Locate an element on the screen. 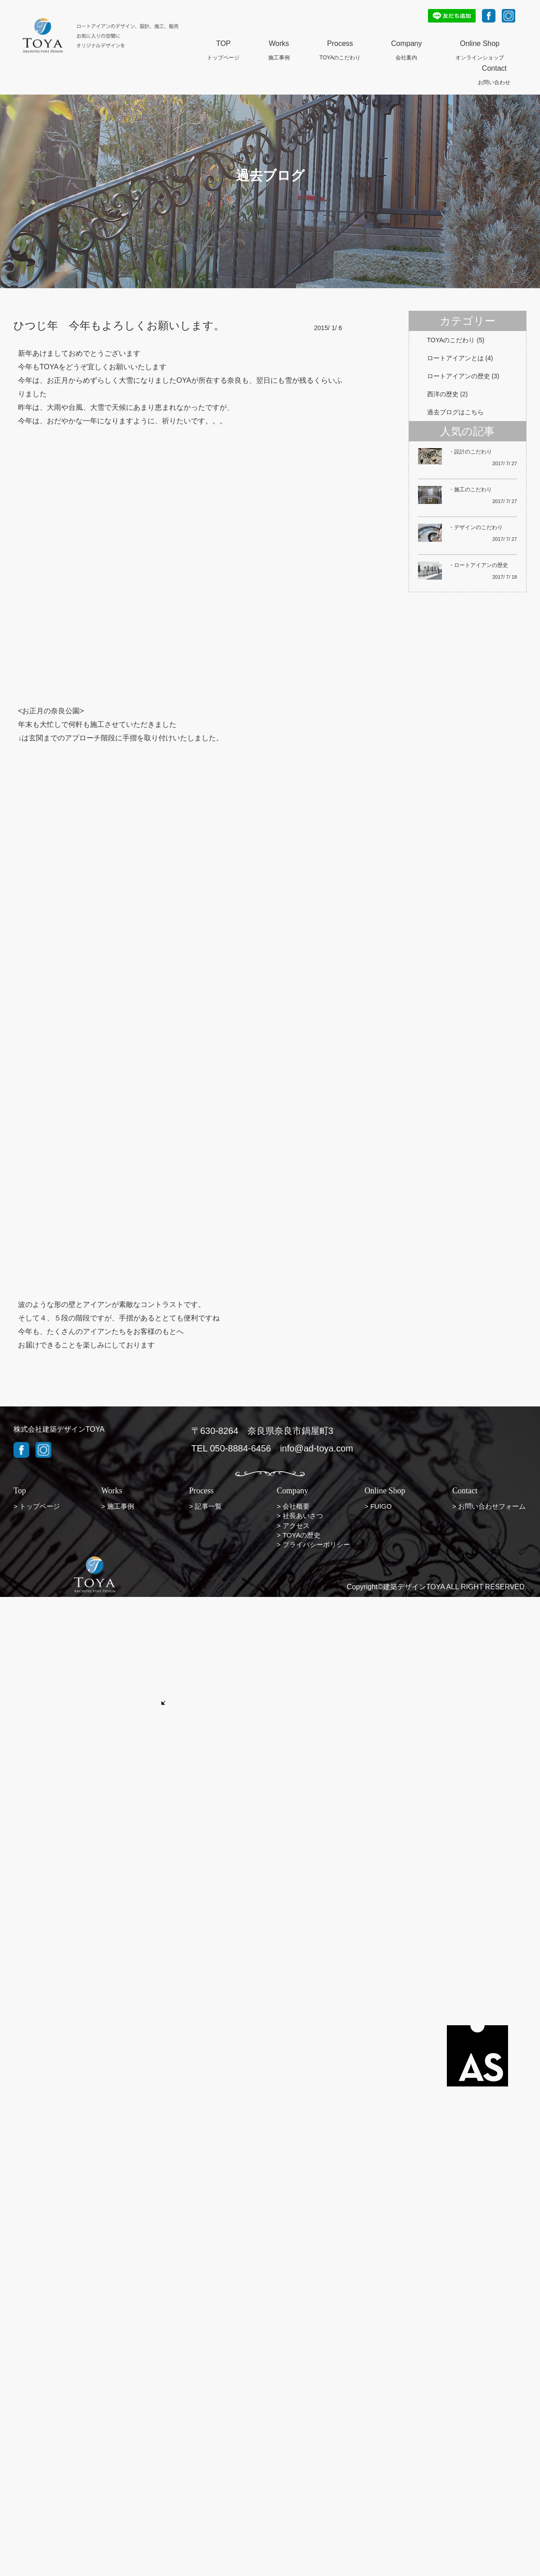 This screenshot has width=540, height=2576. AssemblyScript programming language logo is located at coordinates (477, 2056).